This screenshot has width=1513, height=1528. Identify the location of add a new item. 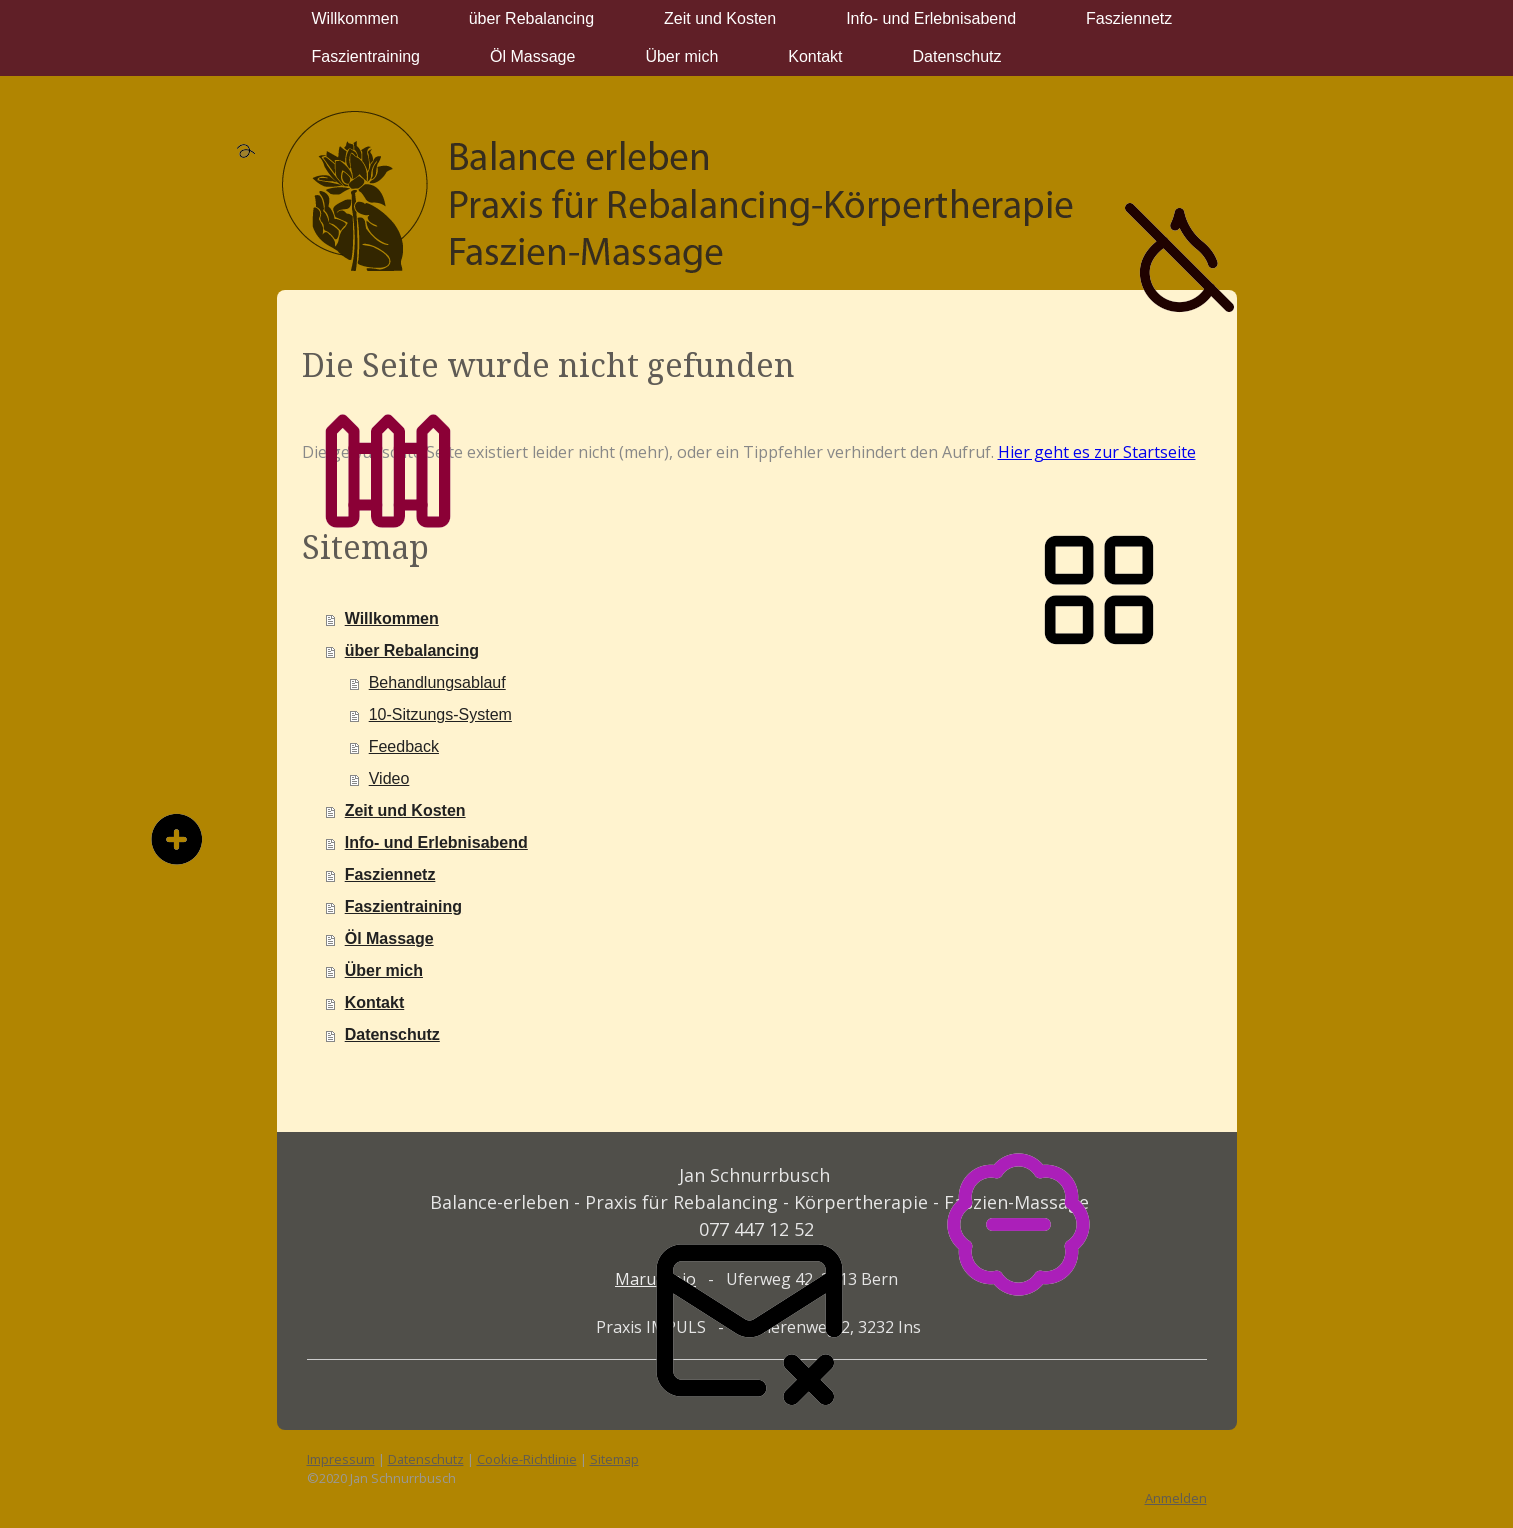
(176, 839).